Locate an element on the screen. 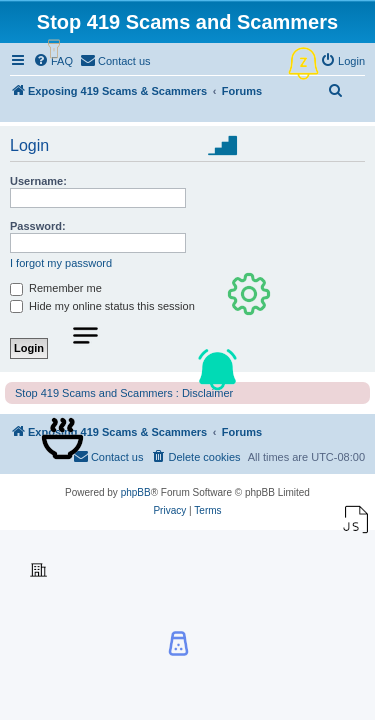 This screenshot has width=375, height=720. view food or dining options is located at coordinates (62, 438).